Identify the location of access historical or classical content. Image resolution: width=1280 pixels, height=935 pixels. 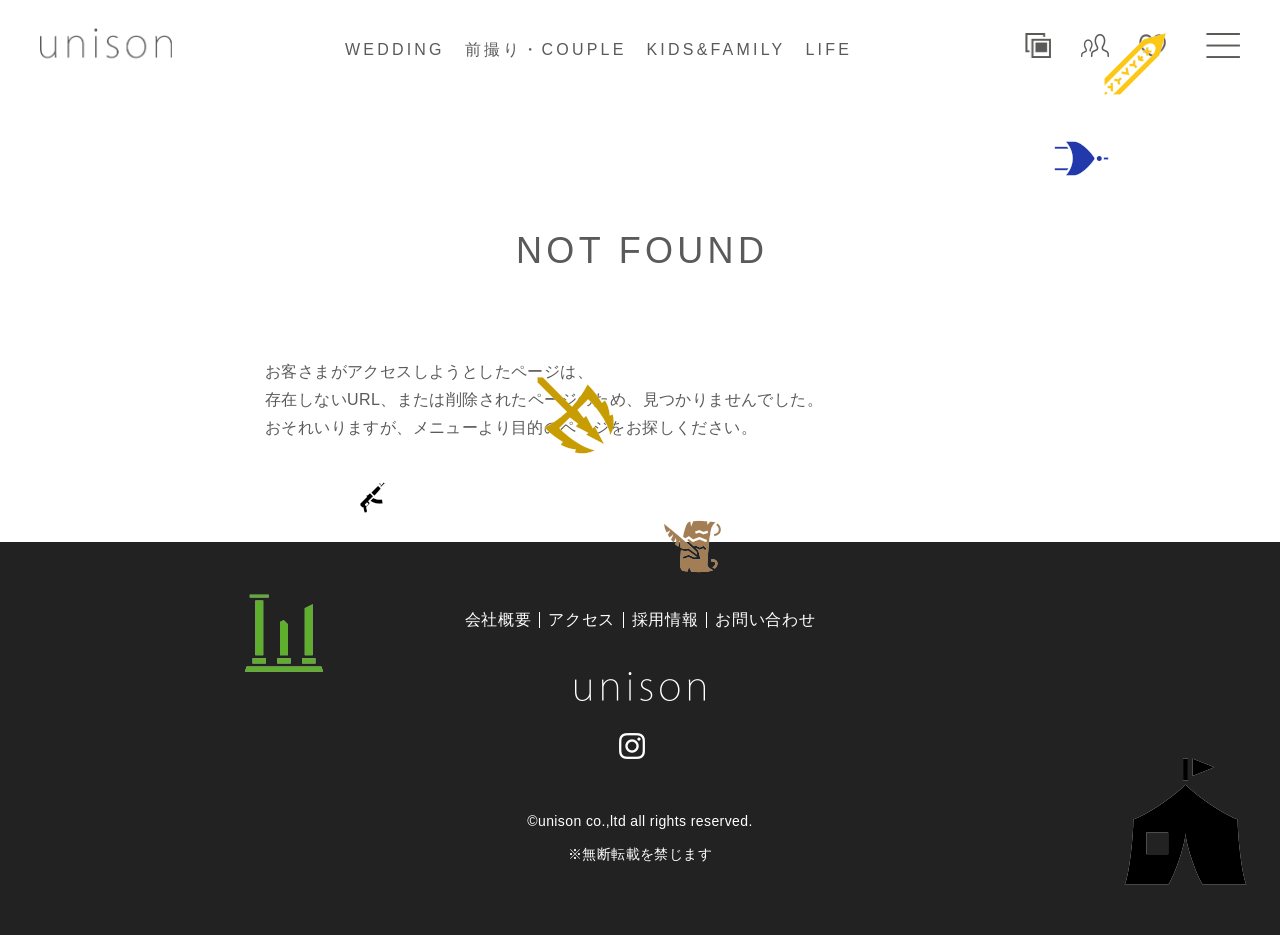
(284, 632).